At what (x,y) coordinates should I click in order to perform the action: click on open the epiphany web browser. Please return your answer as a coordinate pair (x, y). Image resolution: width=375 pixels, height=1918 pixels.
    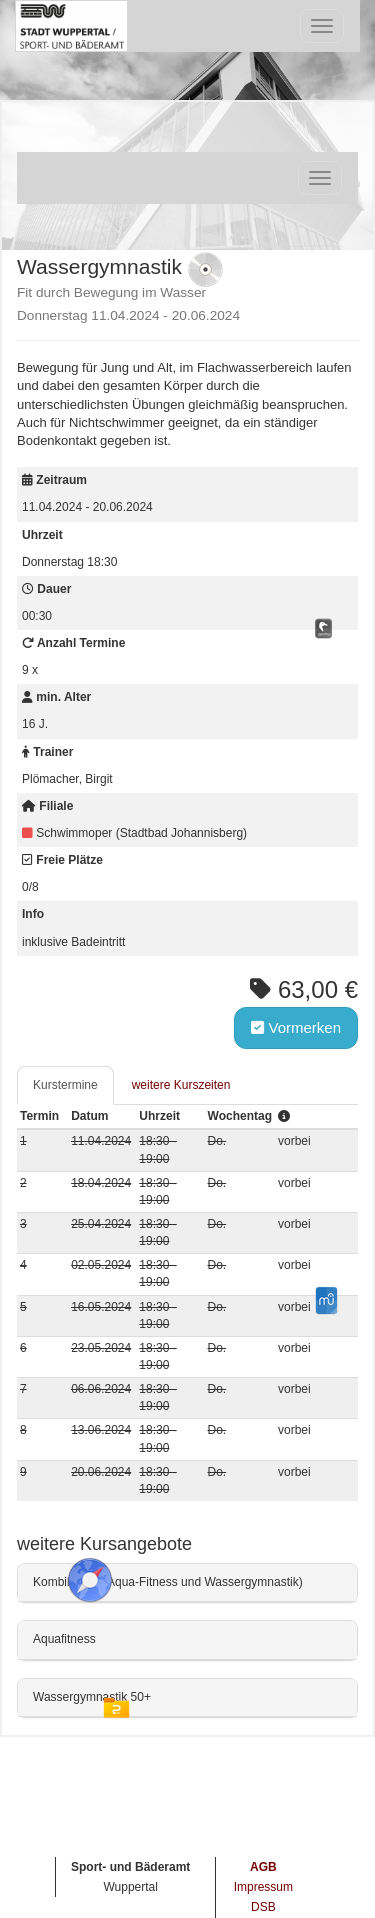
    Looking at the image, I should click on (90, 1580).